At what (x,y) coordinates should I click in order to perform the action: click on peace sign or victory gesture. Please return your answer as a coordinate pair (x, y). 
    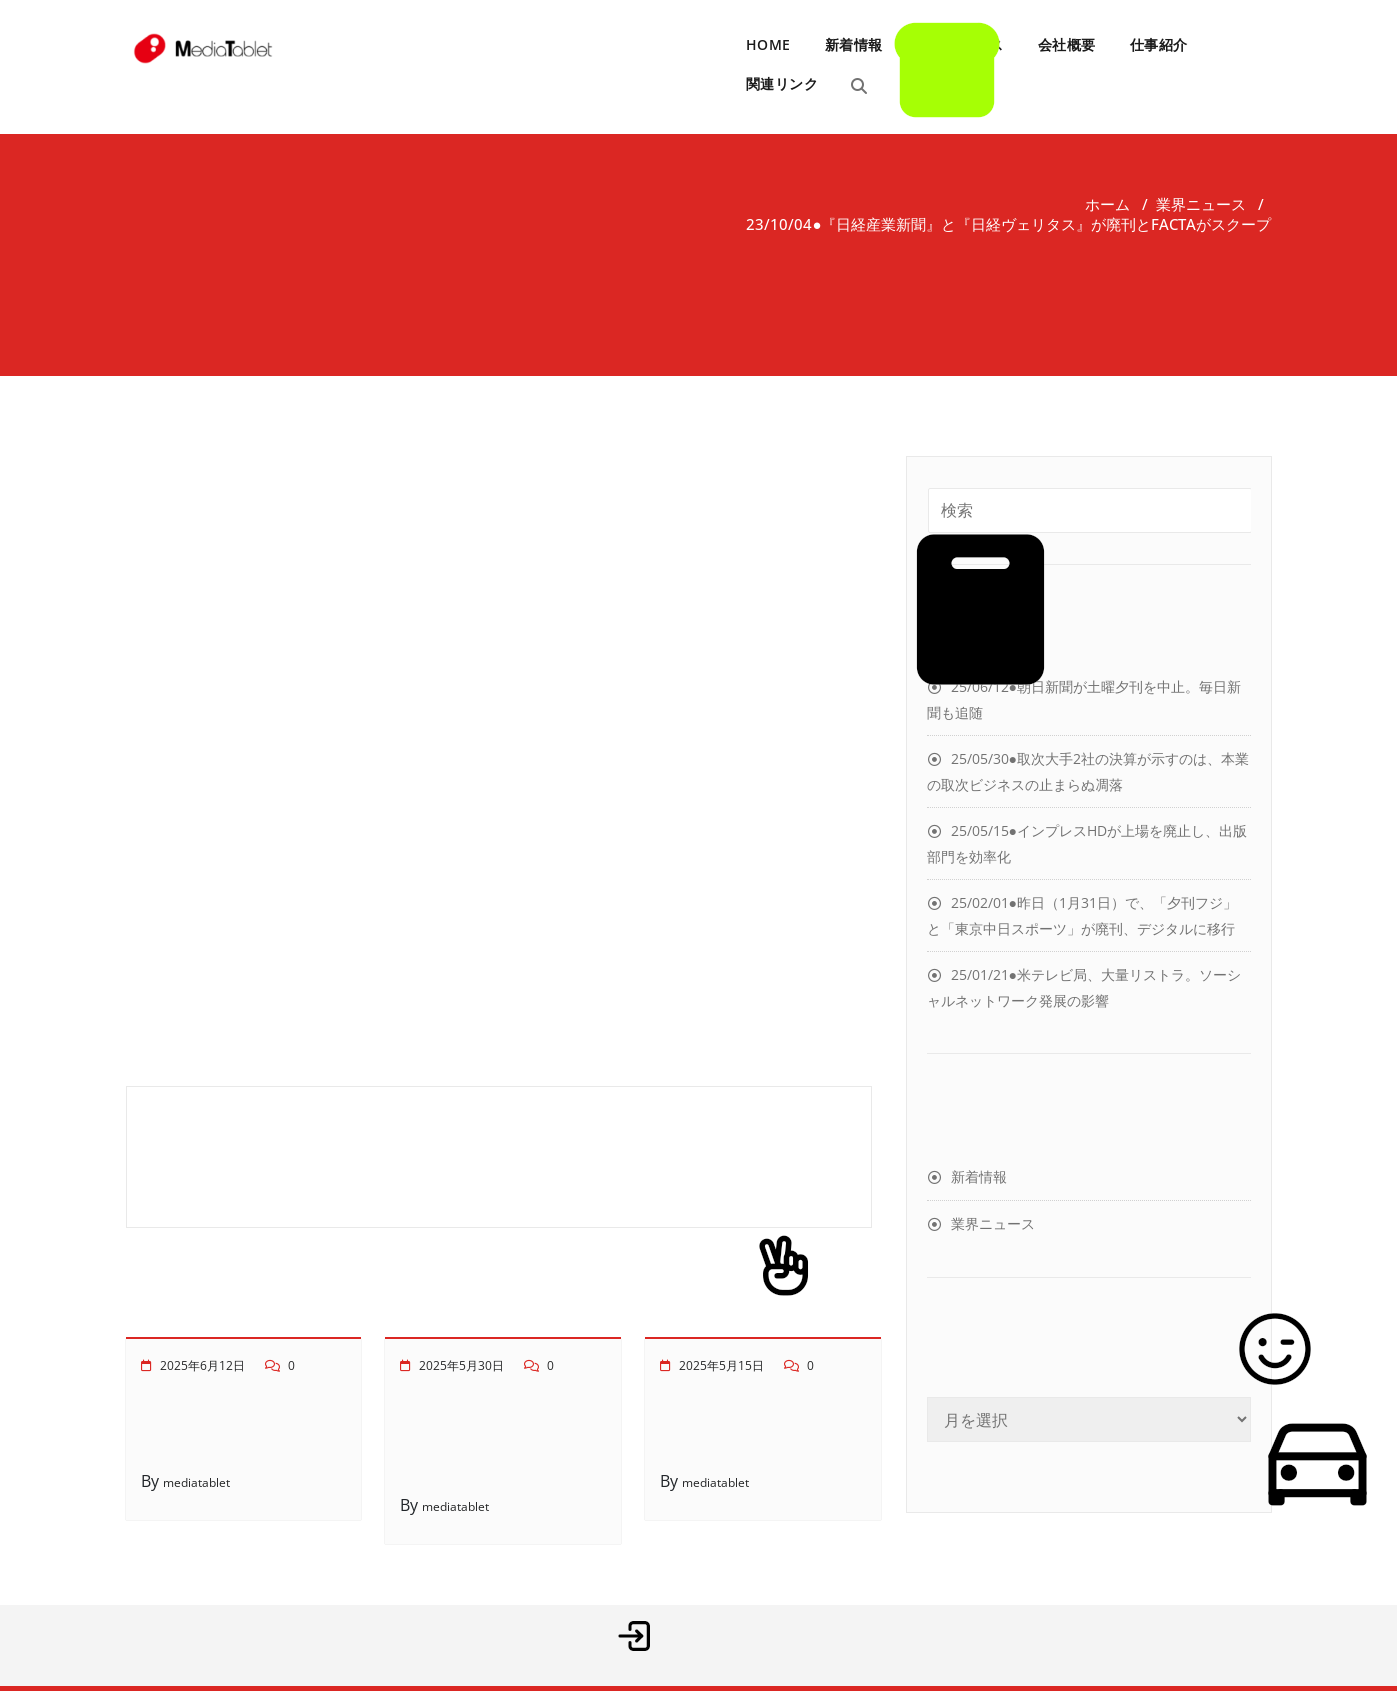
    Looking at the image, I should click on (785, 1265).